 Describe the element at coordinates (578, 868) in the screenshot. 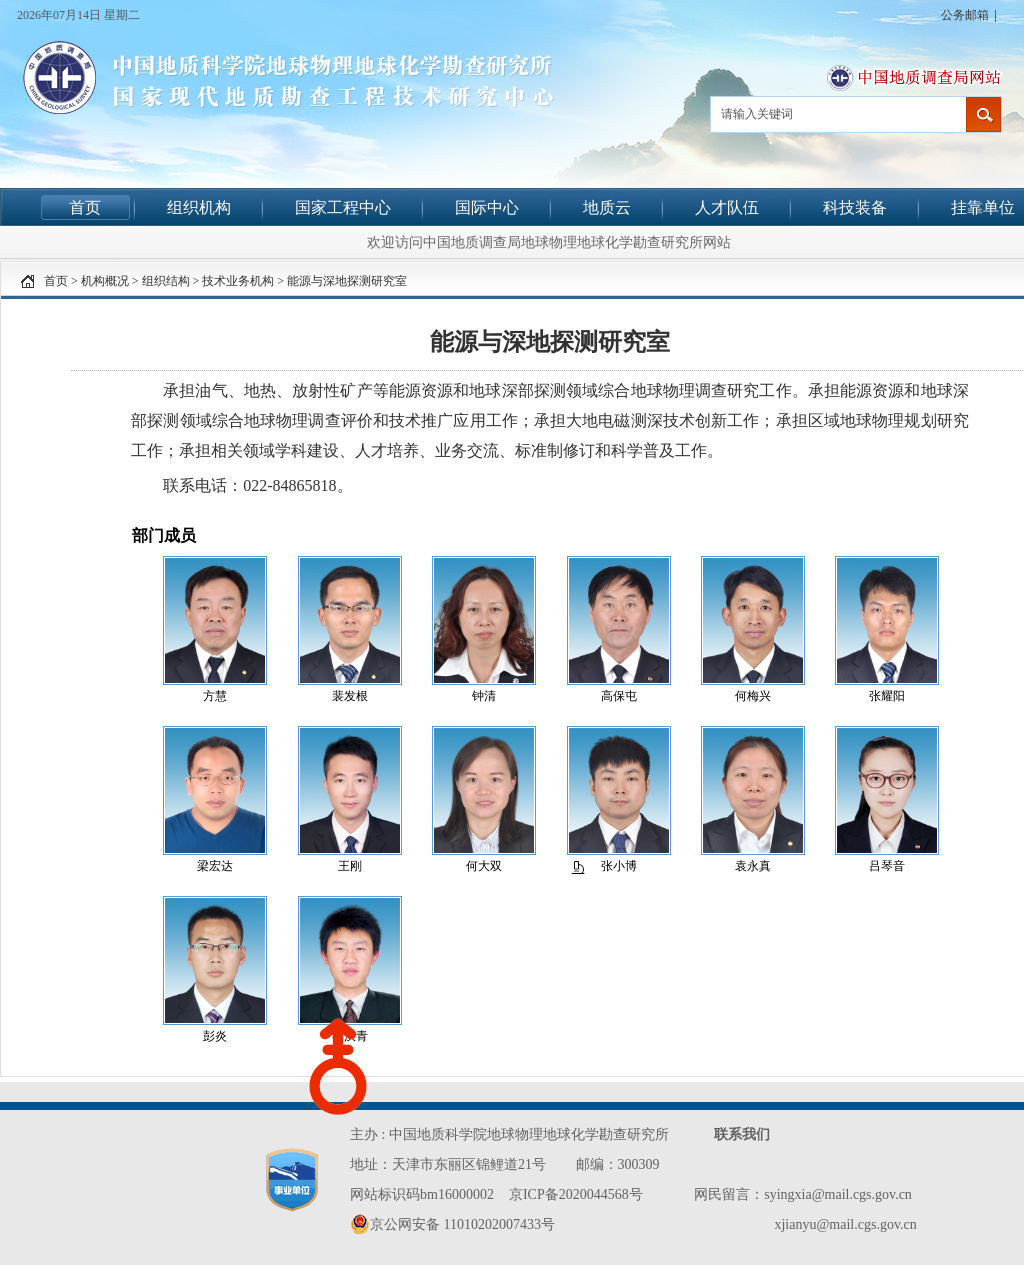

I see `access research or lab tools` at that location.